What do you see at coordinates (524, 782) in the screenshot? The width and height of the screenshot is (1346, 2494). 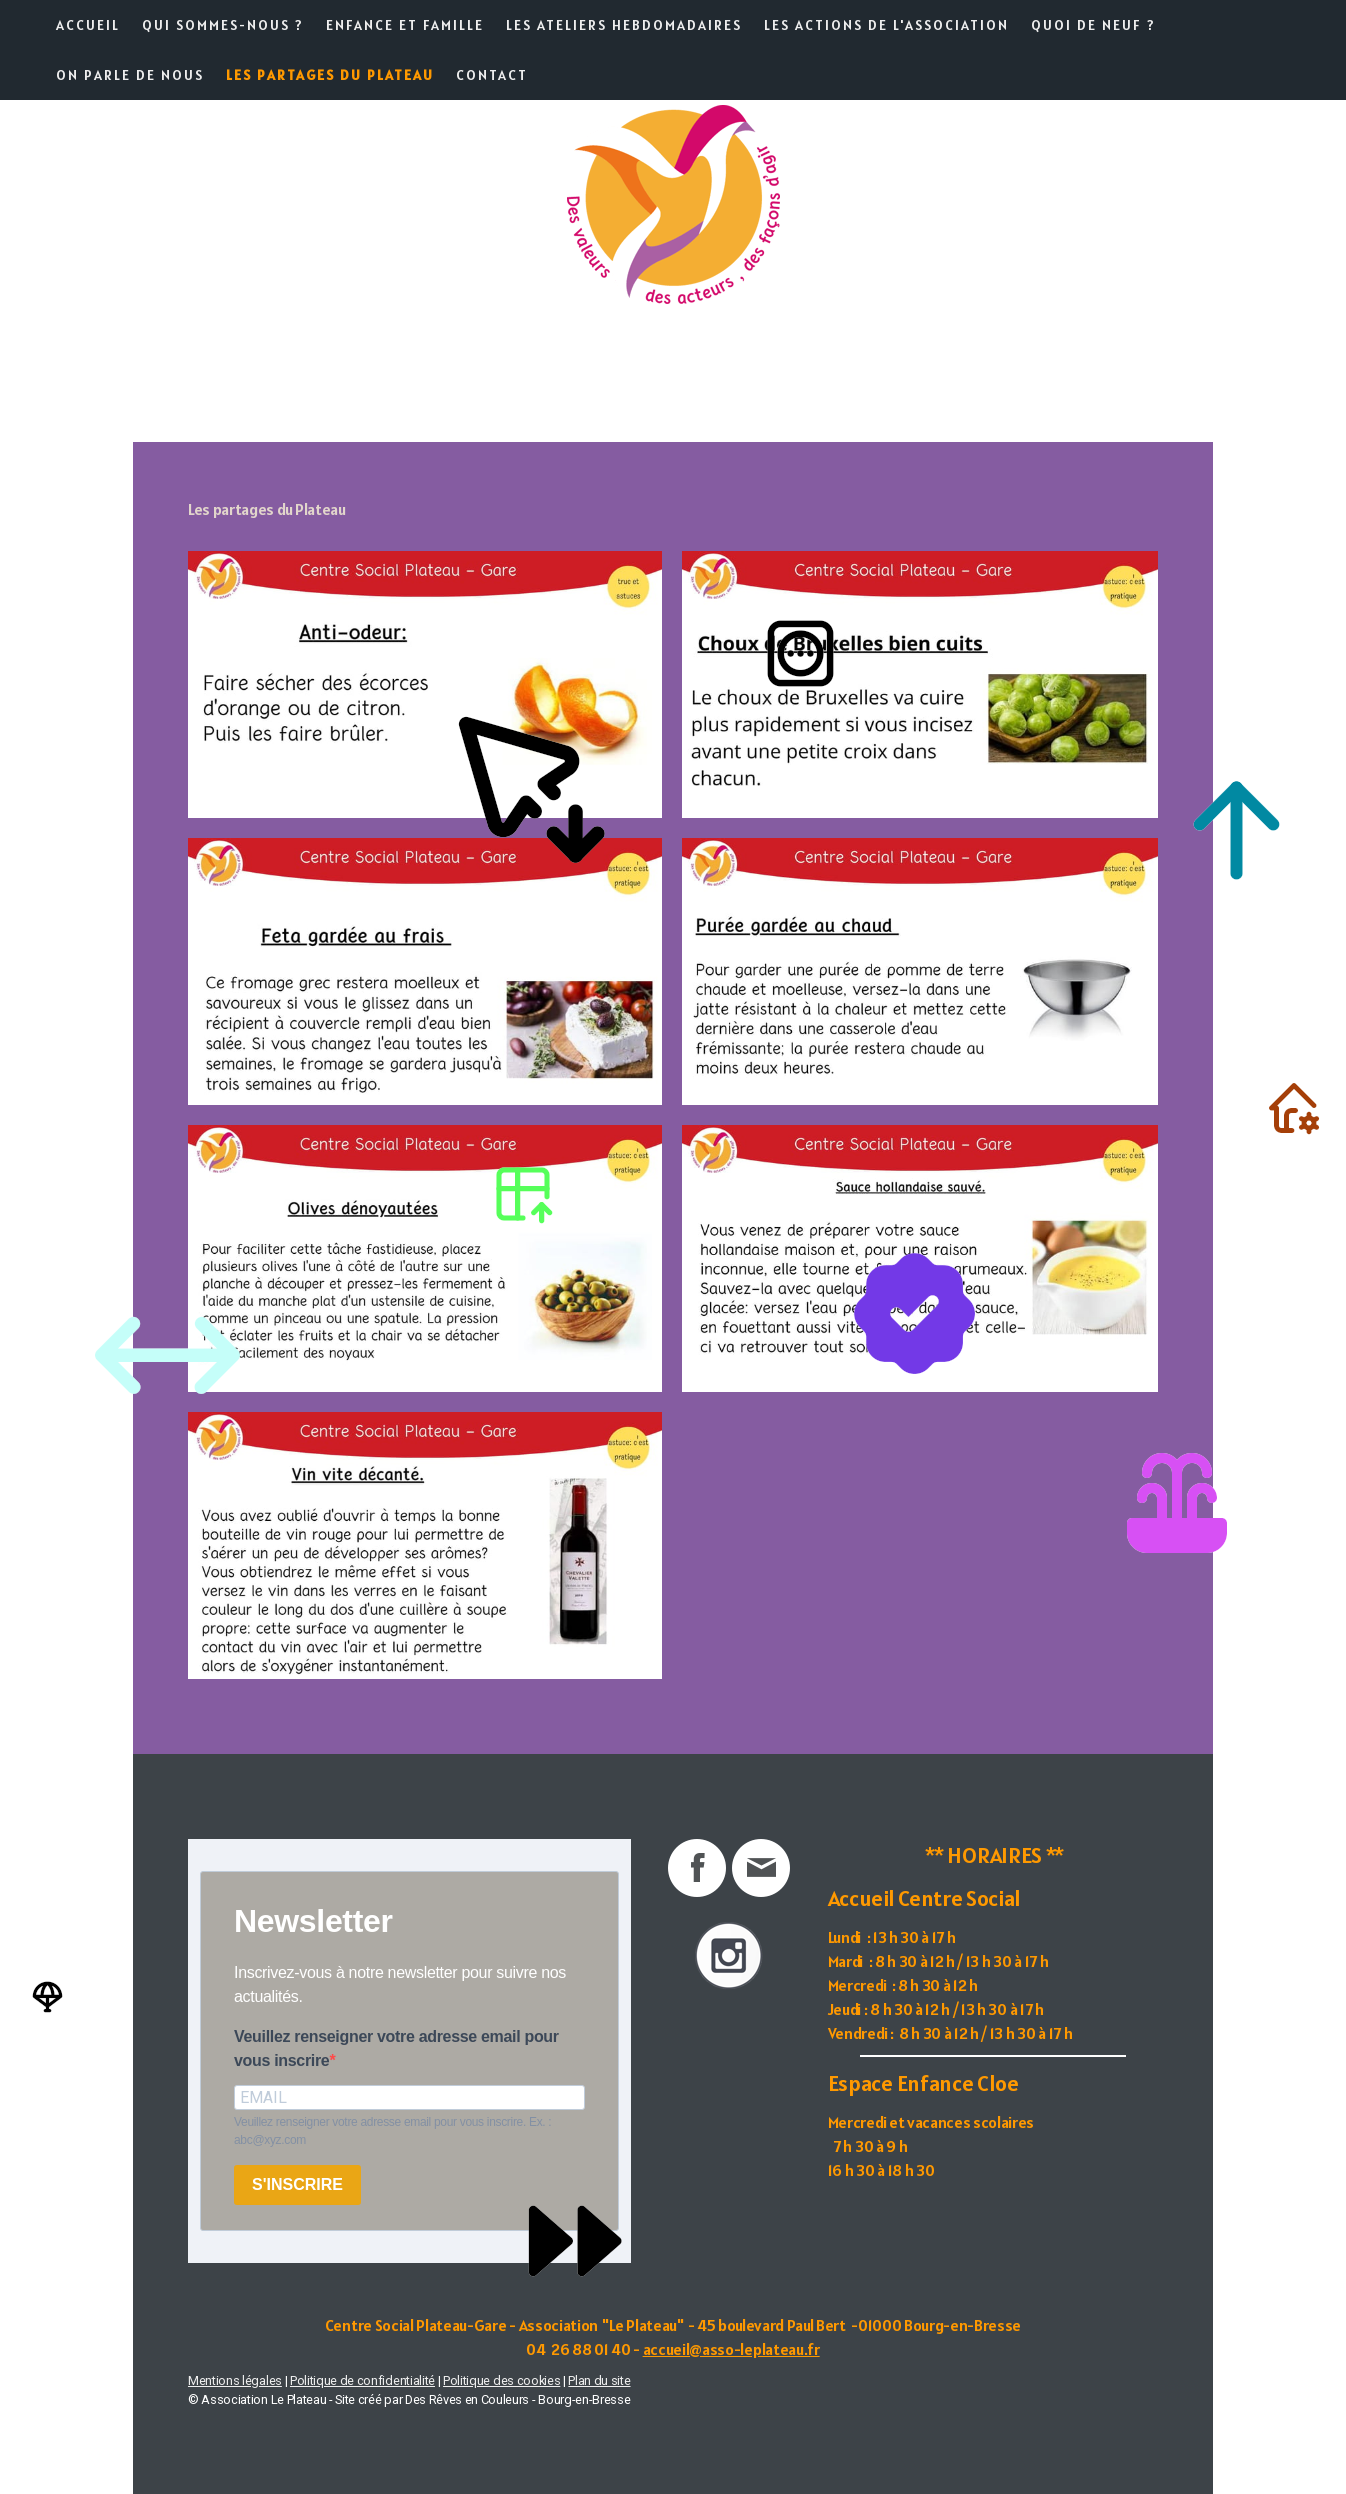 I see `scroll or navigate downward` at bounding box center [524, 782].